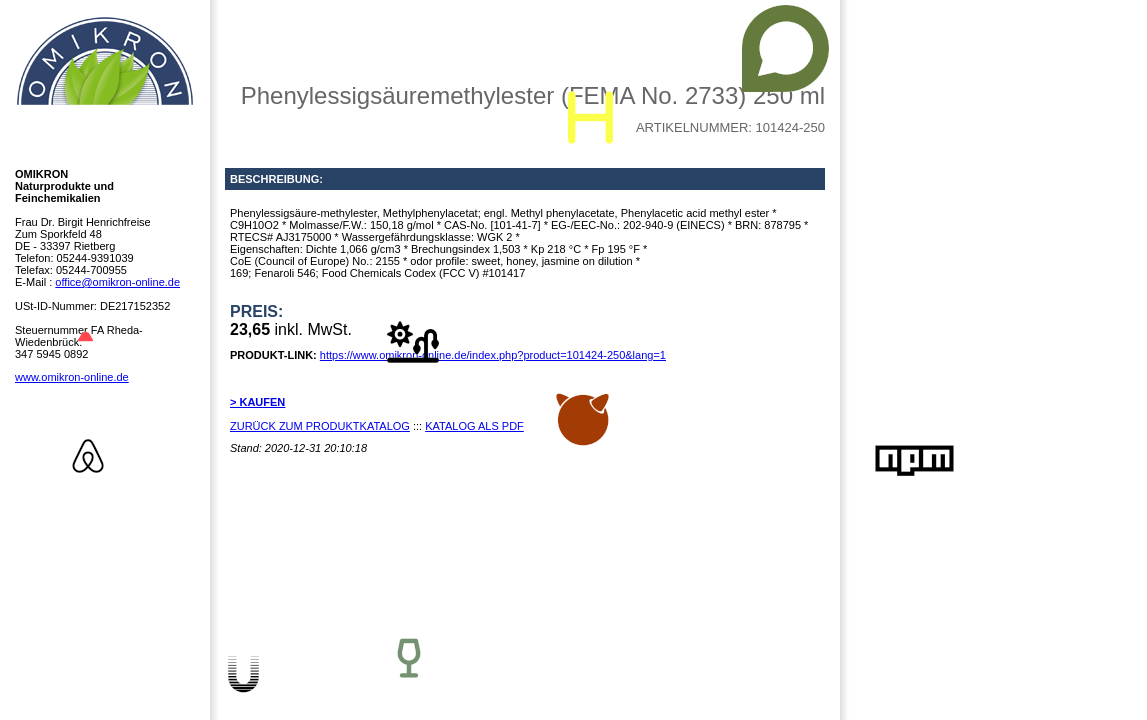 The image size is (1147, 720). I want to click on indicates a hospital or medical facility nearby, so click(590, 117).